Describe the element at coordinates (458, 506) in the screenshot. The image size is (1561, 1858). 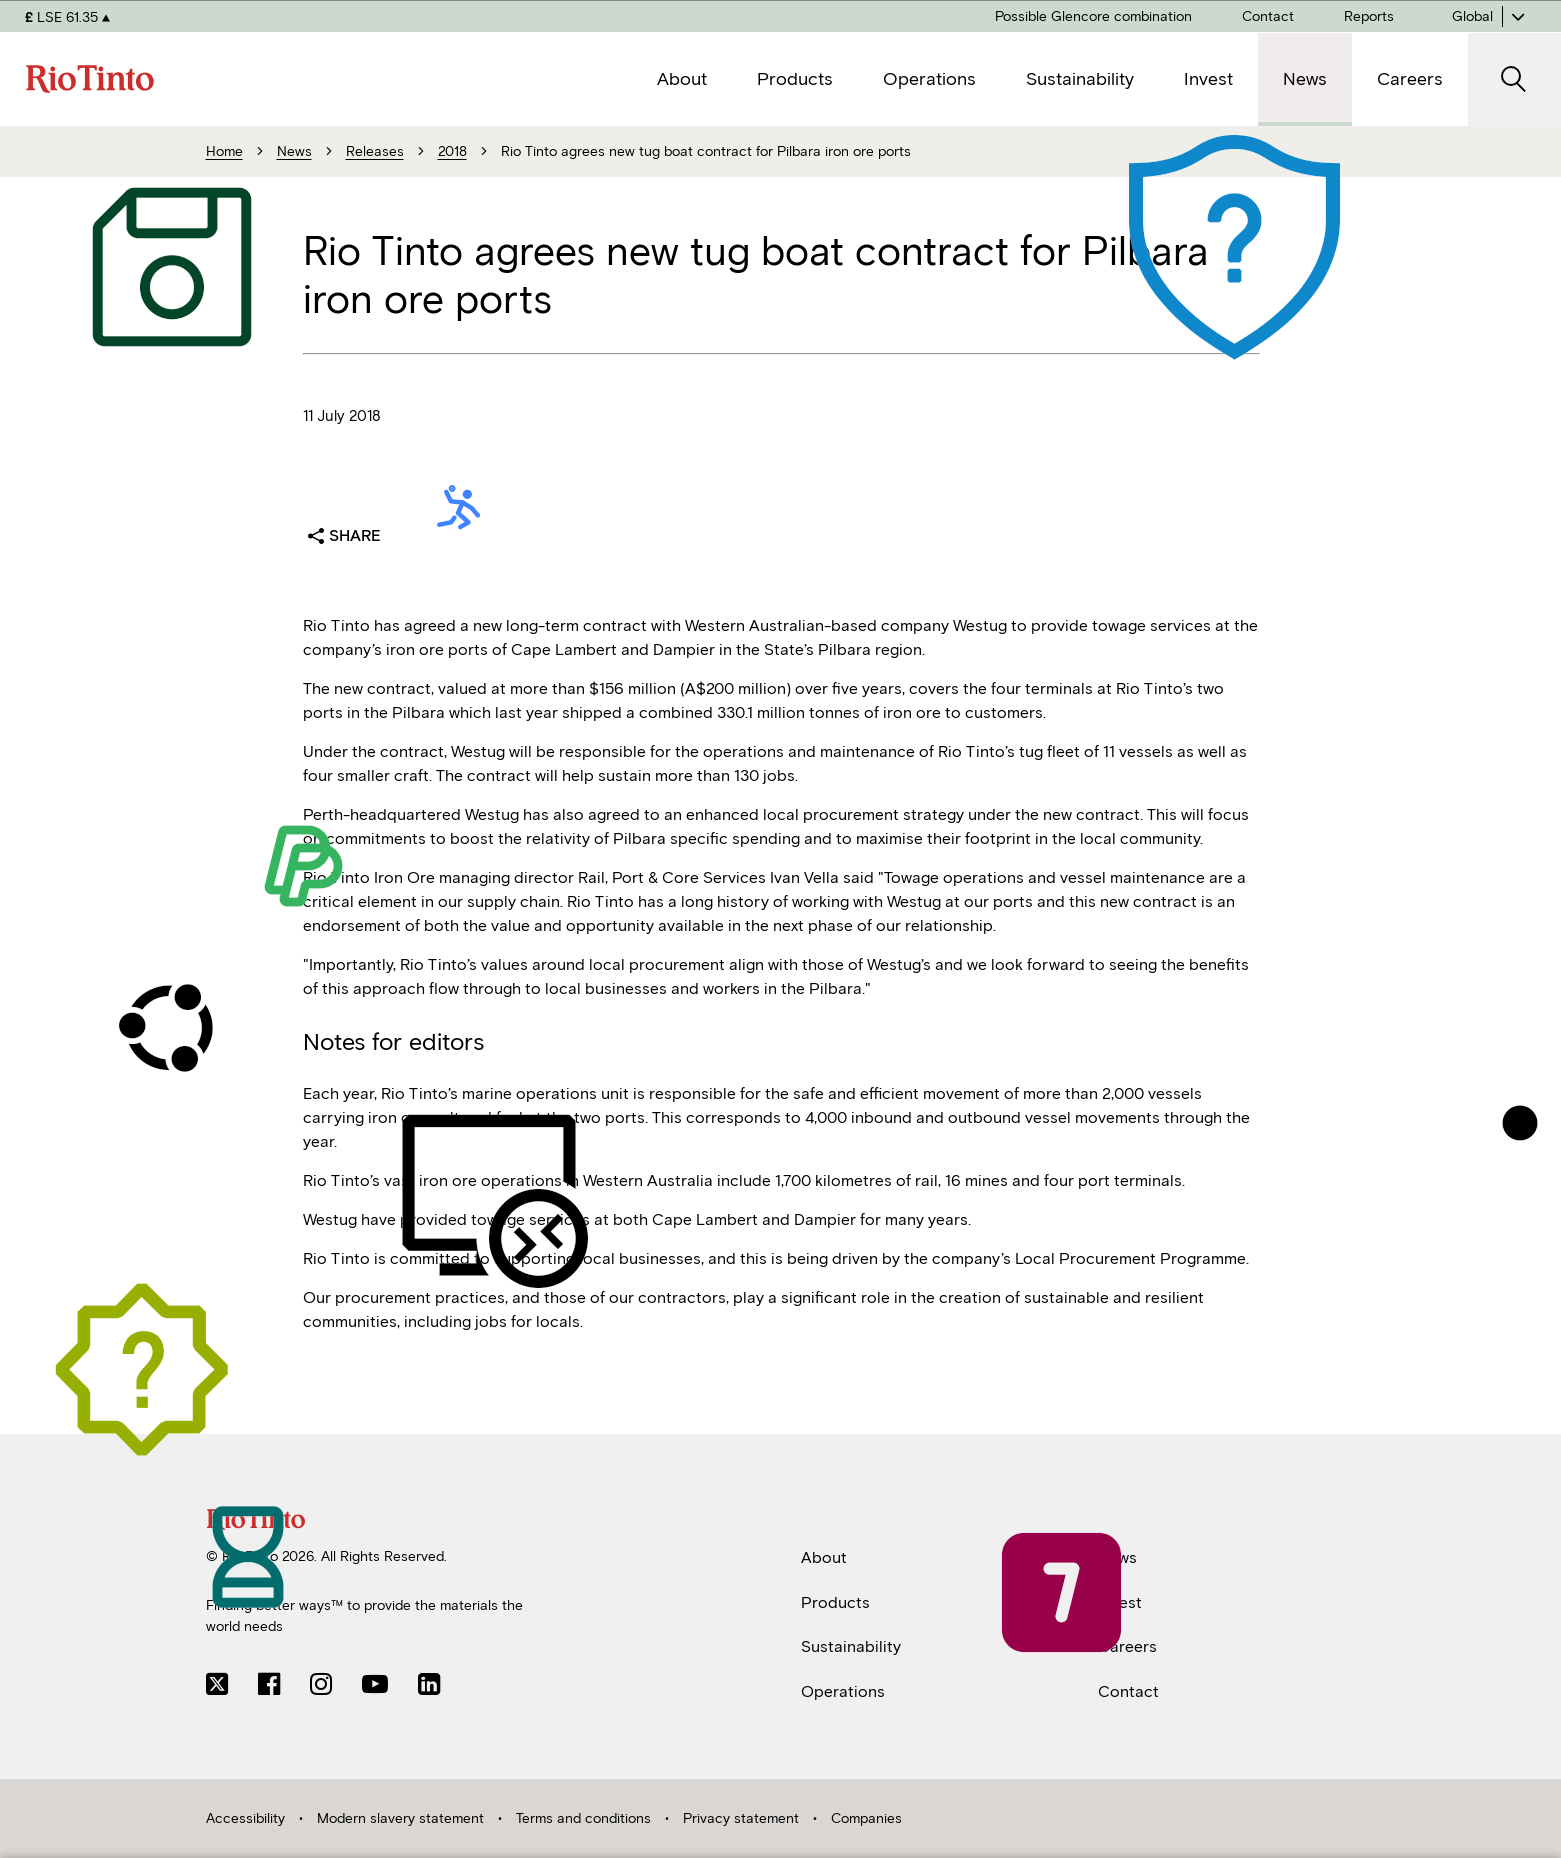
I see `access handball game or sports activity` at that location.